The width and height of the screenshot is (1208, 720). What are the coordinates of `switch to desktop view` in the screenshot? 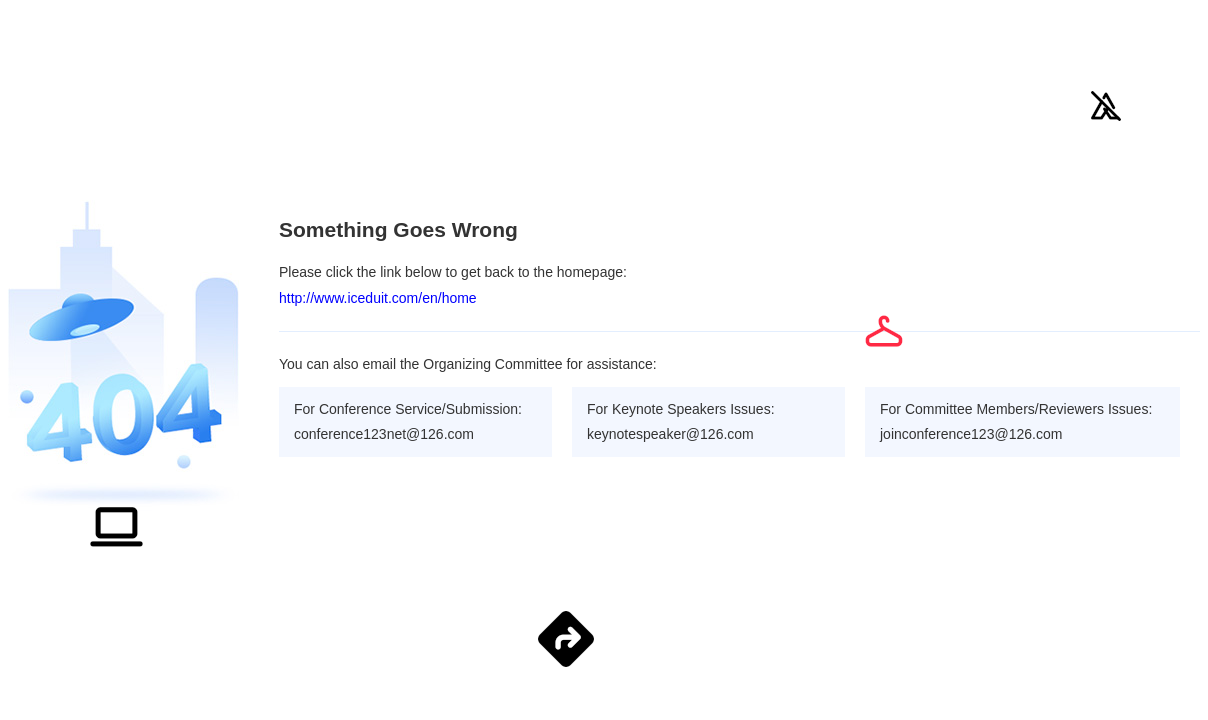 It's located at (116, 525).